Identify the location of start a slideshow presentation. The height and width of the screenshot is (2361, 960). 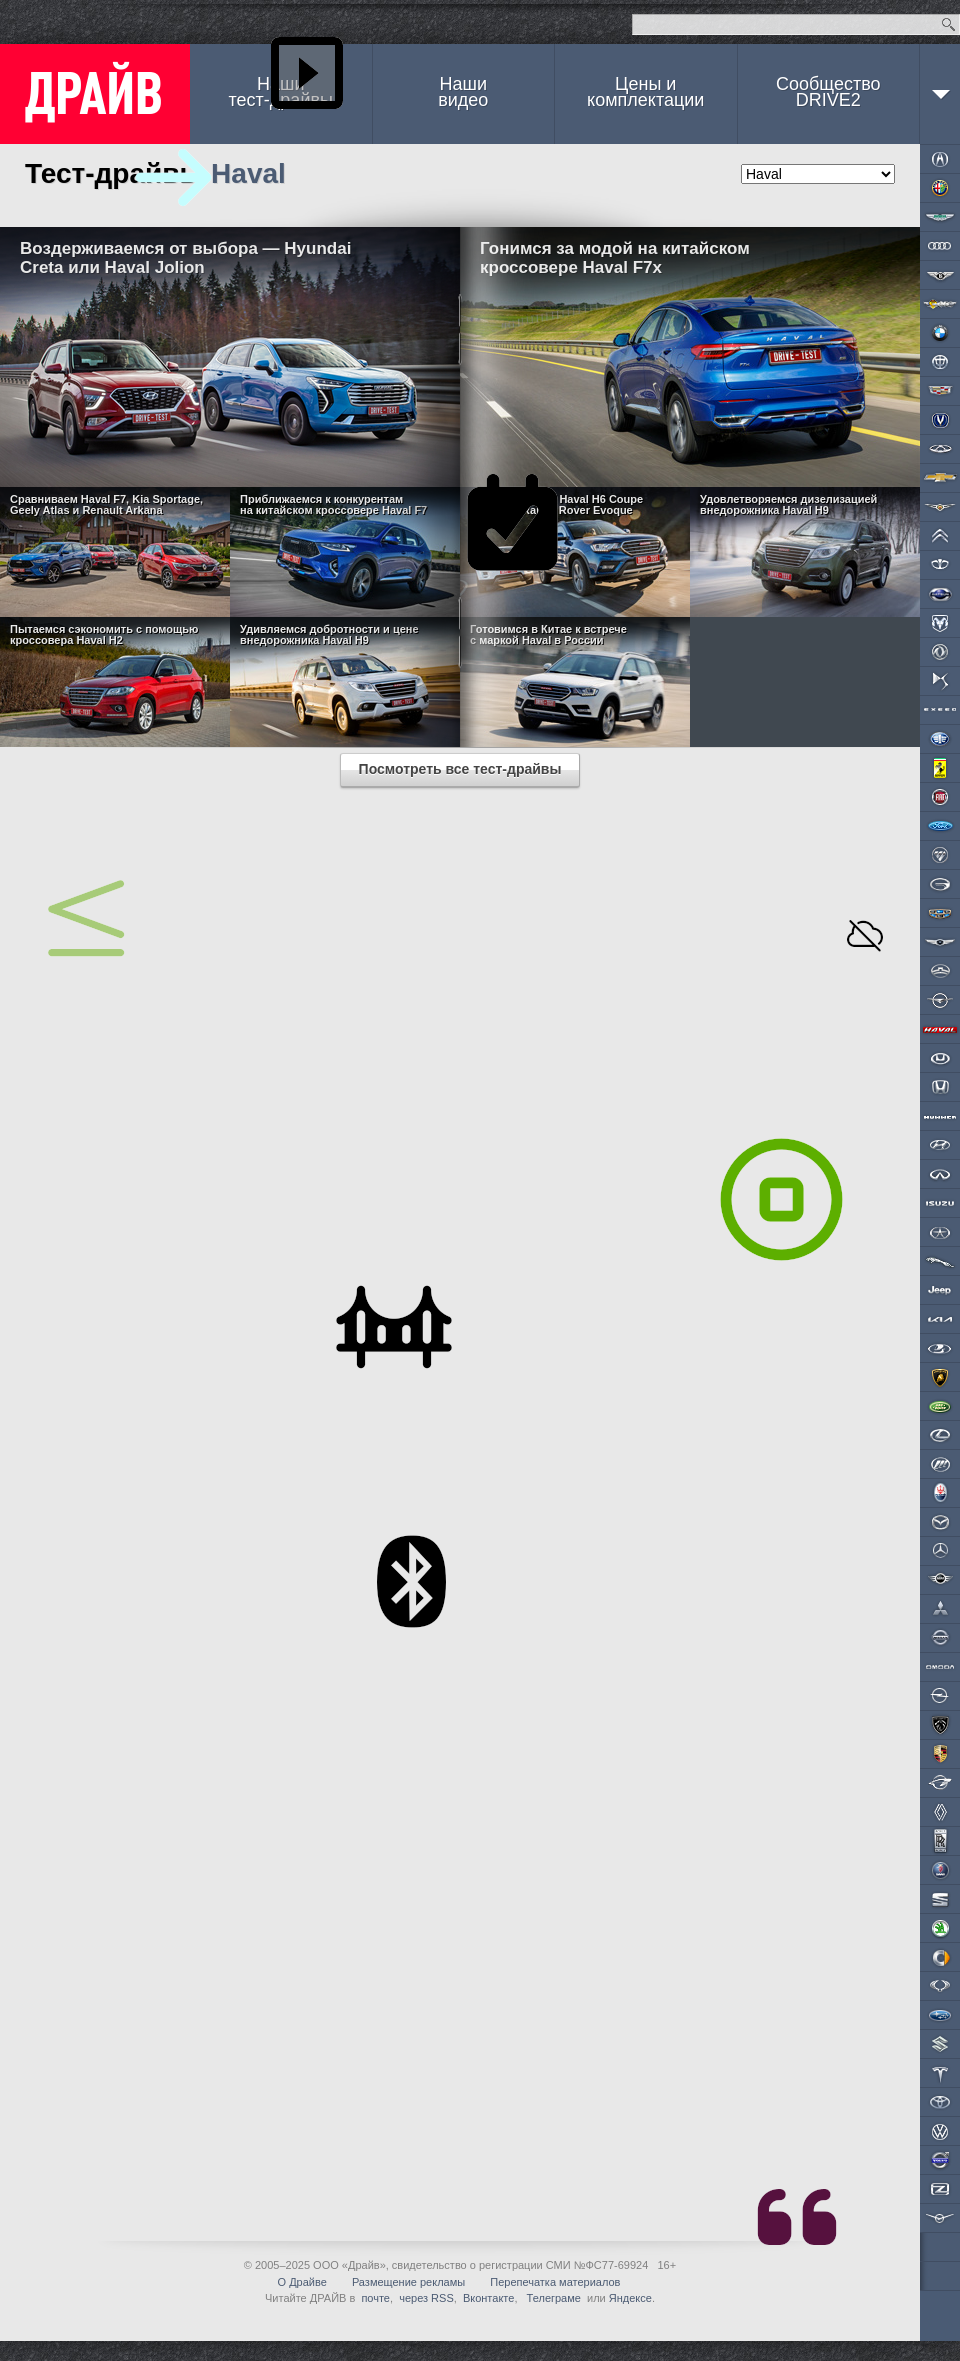
(307, 73).